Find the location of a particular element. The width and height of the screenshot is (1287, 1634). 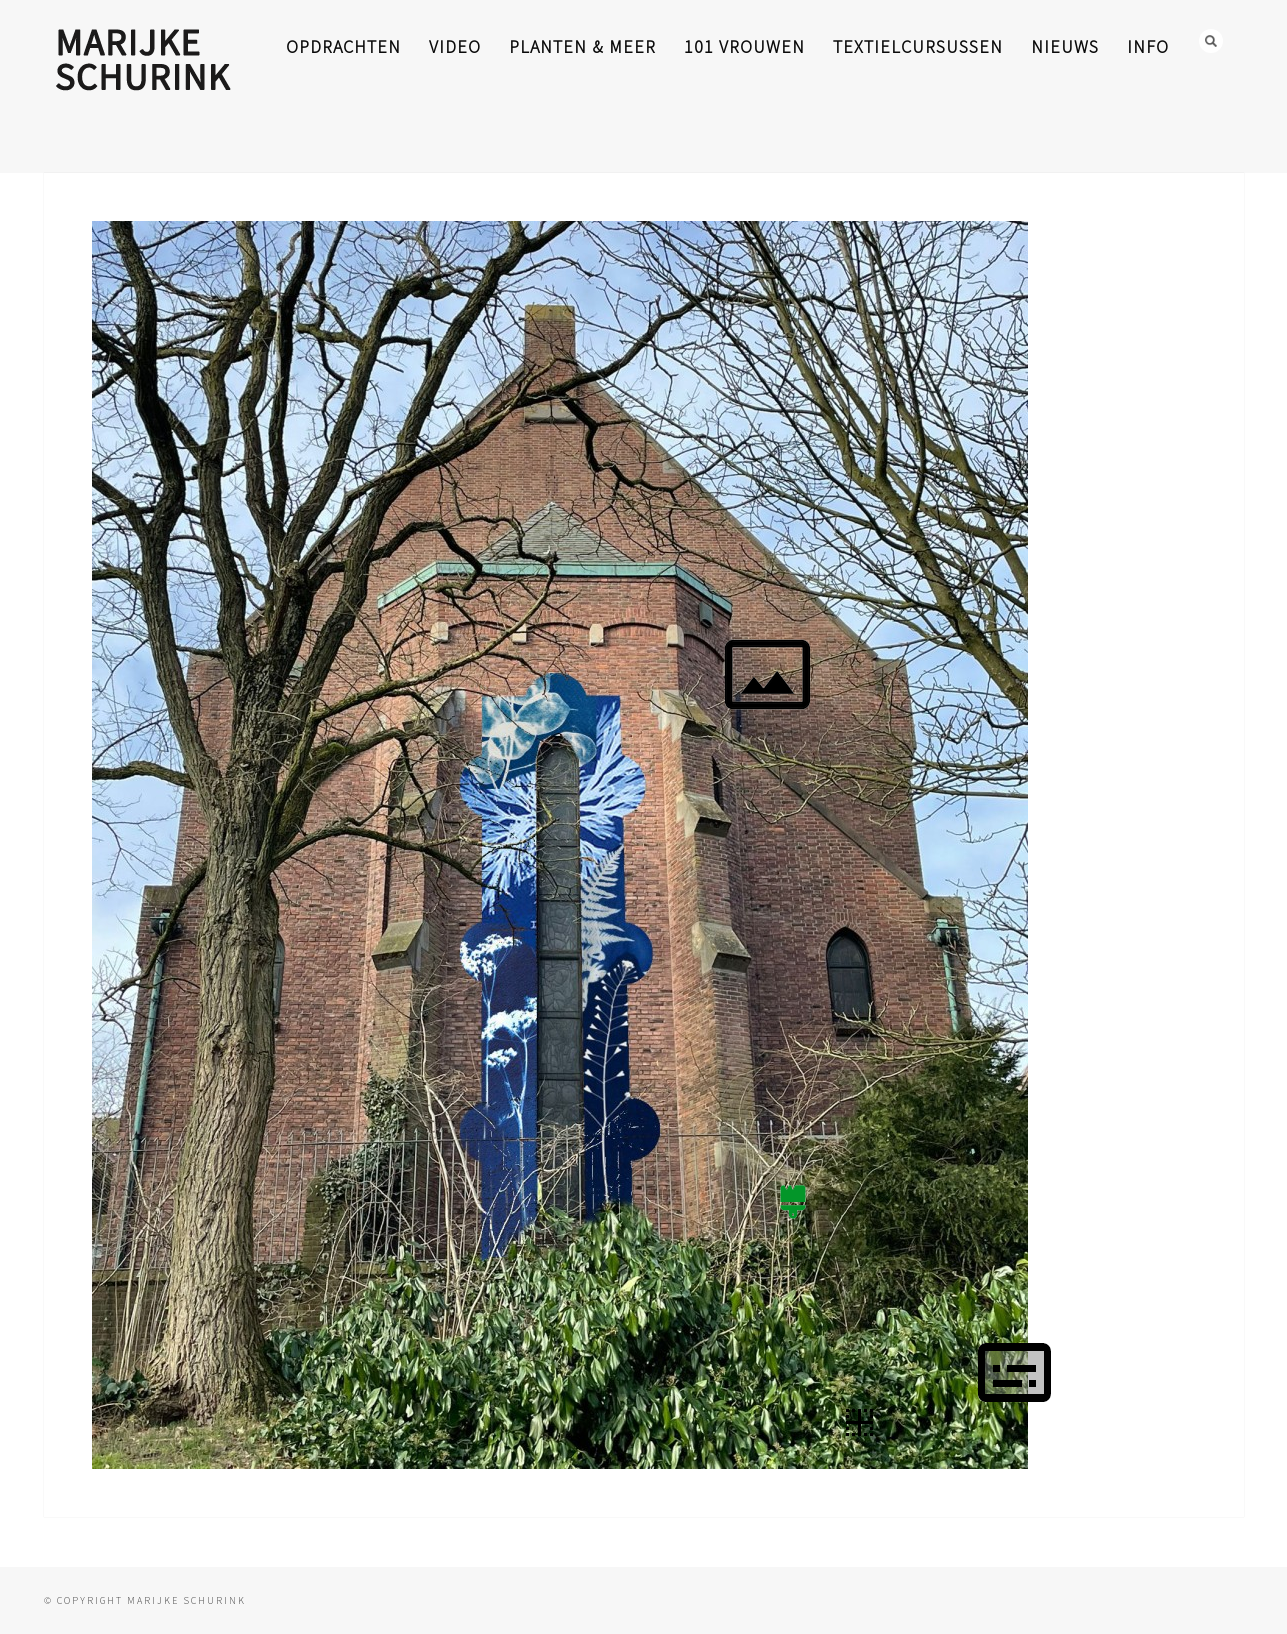

toggle subtitles or closed captions on/off is located at coordinates (1014, 1372).